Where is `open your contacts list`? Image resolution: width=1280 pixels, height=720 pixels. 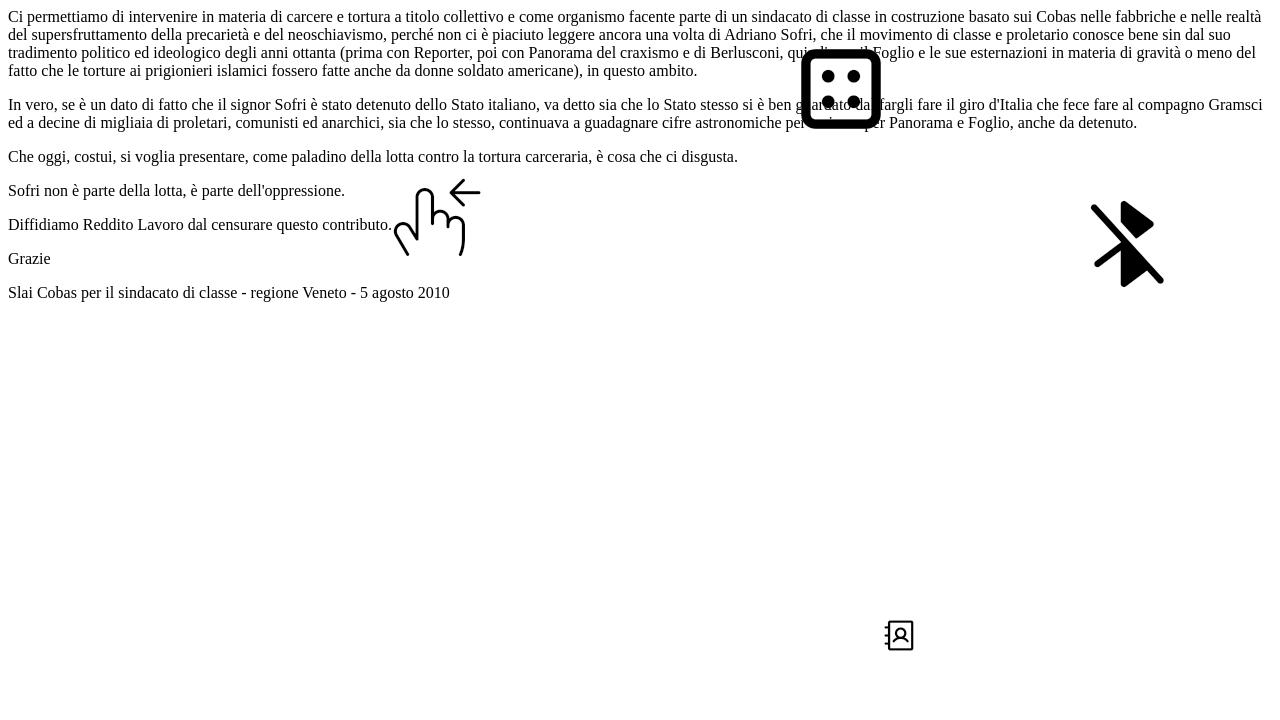 open your contacts list is located at coordinates (899, 635).